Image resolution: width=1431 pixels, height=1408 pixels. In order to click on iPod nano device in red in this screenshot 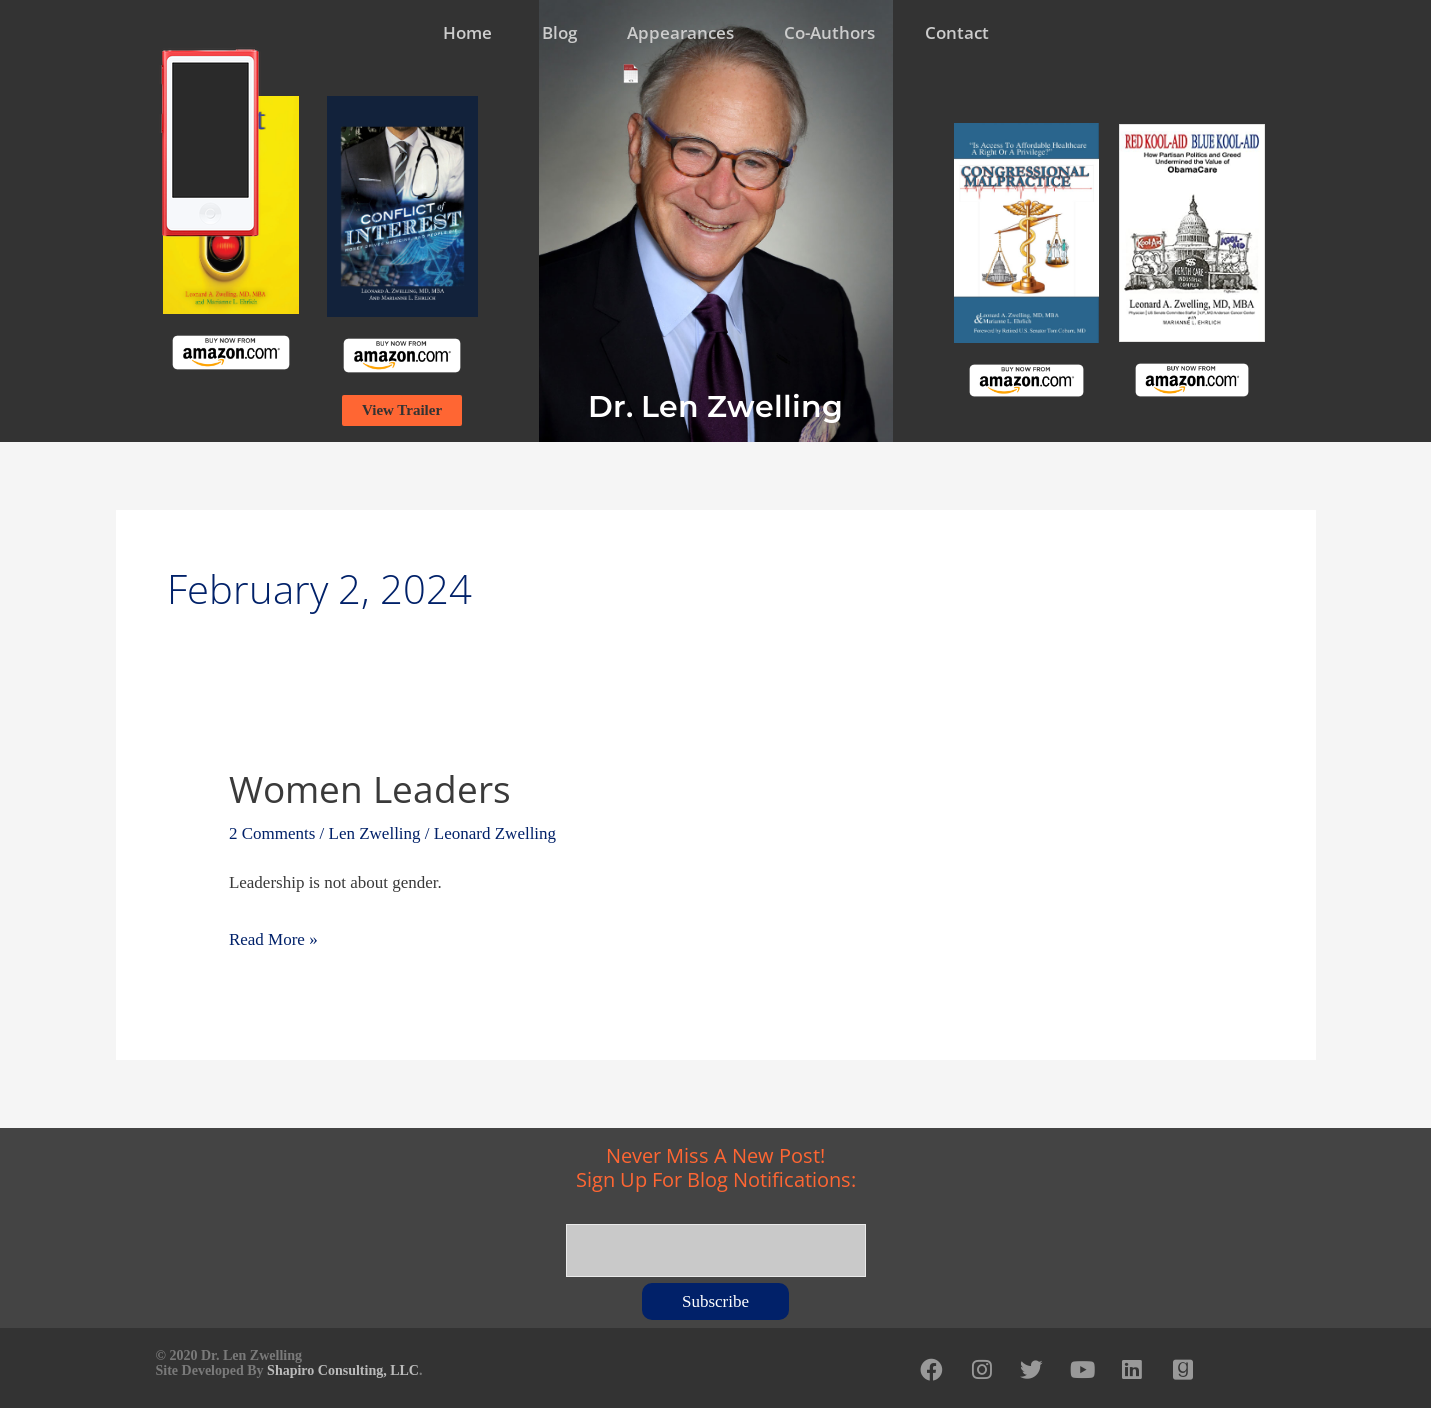, I will do `click(210, 143)`.